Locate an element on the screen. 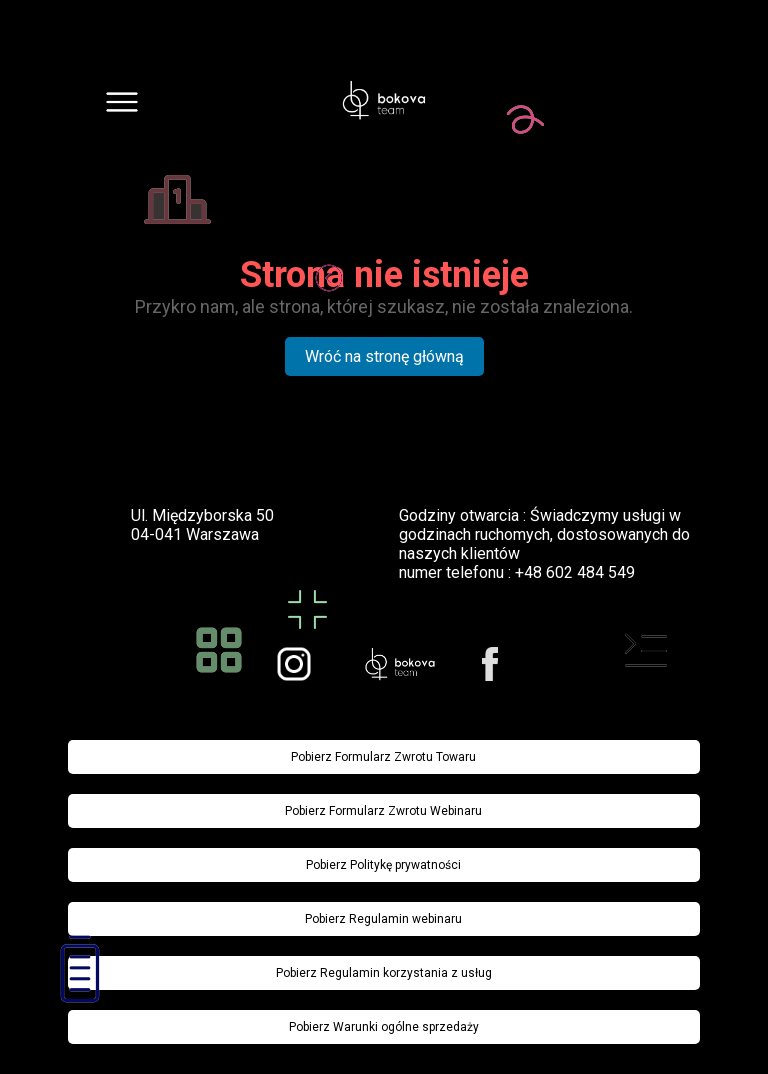 The image size is (768, 1074). view leaderboard or rankings is located at coordinates (177, 199).